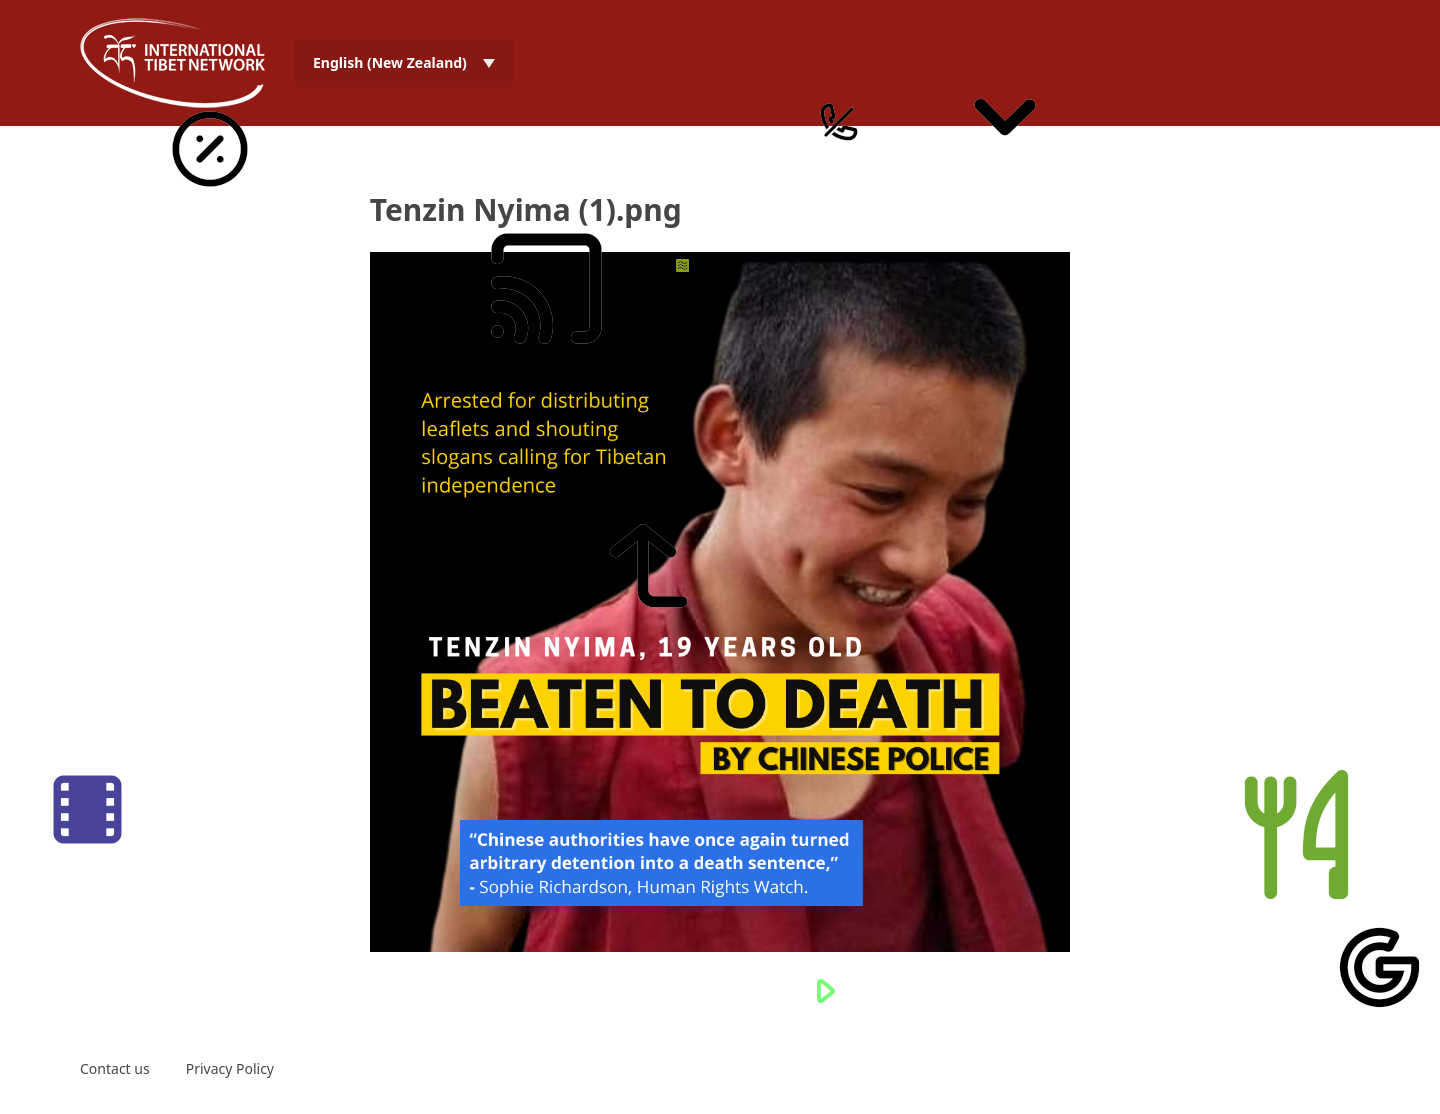 Image resolution: width=1440 pixels, height=1114 pixels. Describe the element at coordinates (1296, 834) in the screenshot. I see `access restaurant or dining options` at that location.